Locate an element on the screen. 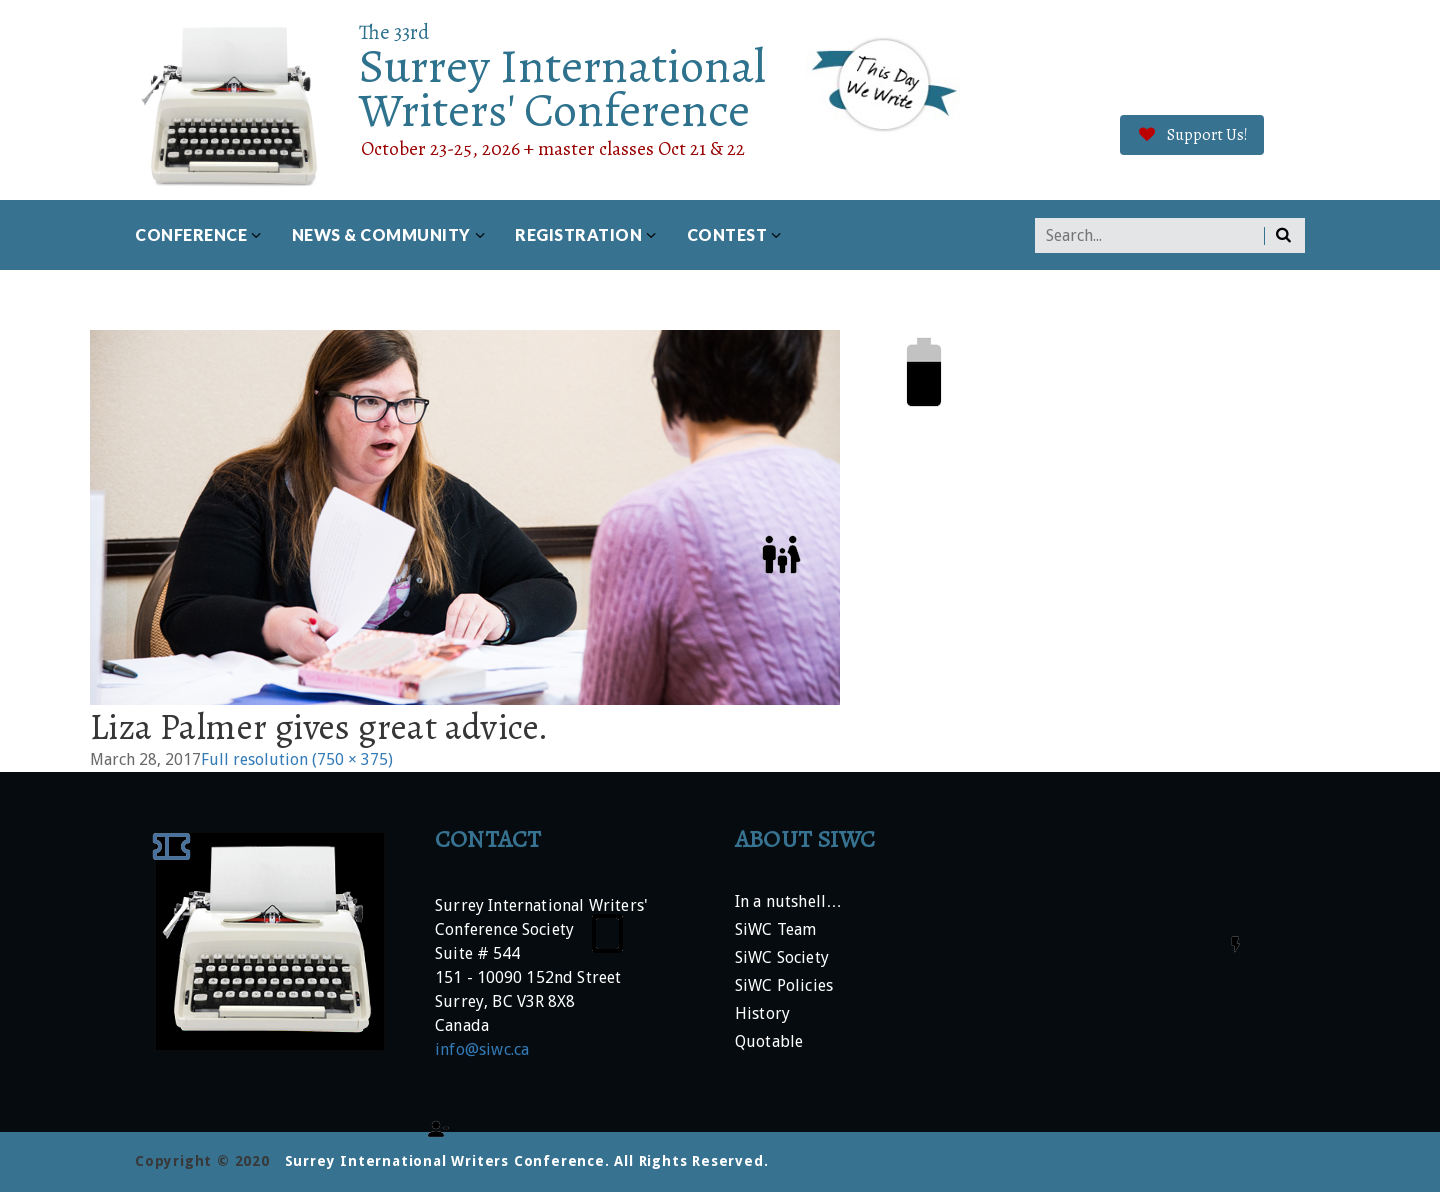  turn on camera flash is located at coordinates (1236, 945).